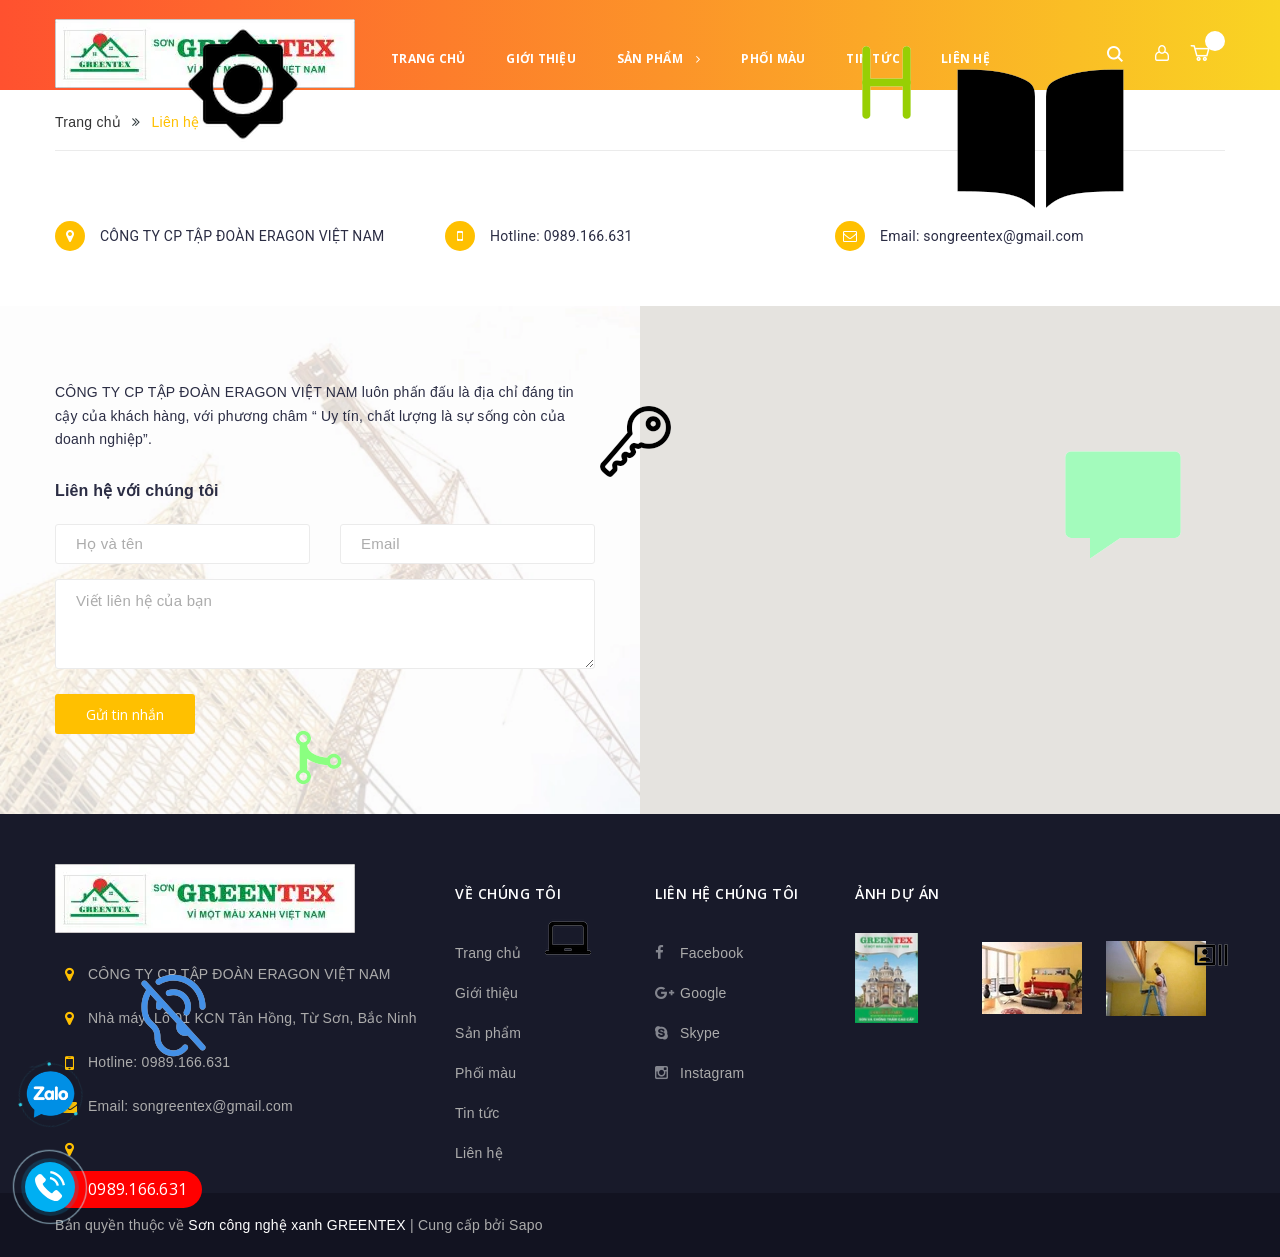  Describe the element at coordinates (1123, 505) in the screenshot. I see `open chat or messaging` at that location.